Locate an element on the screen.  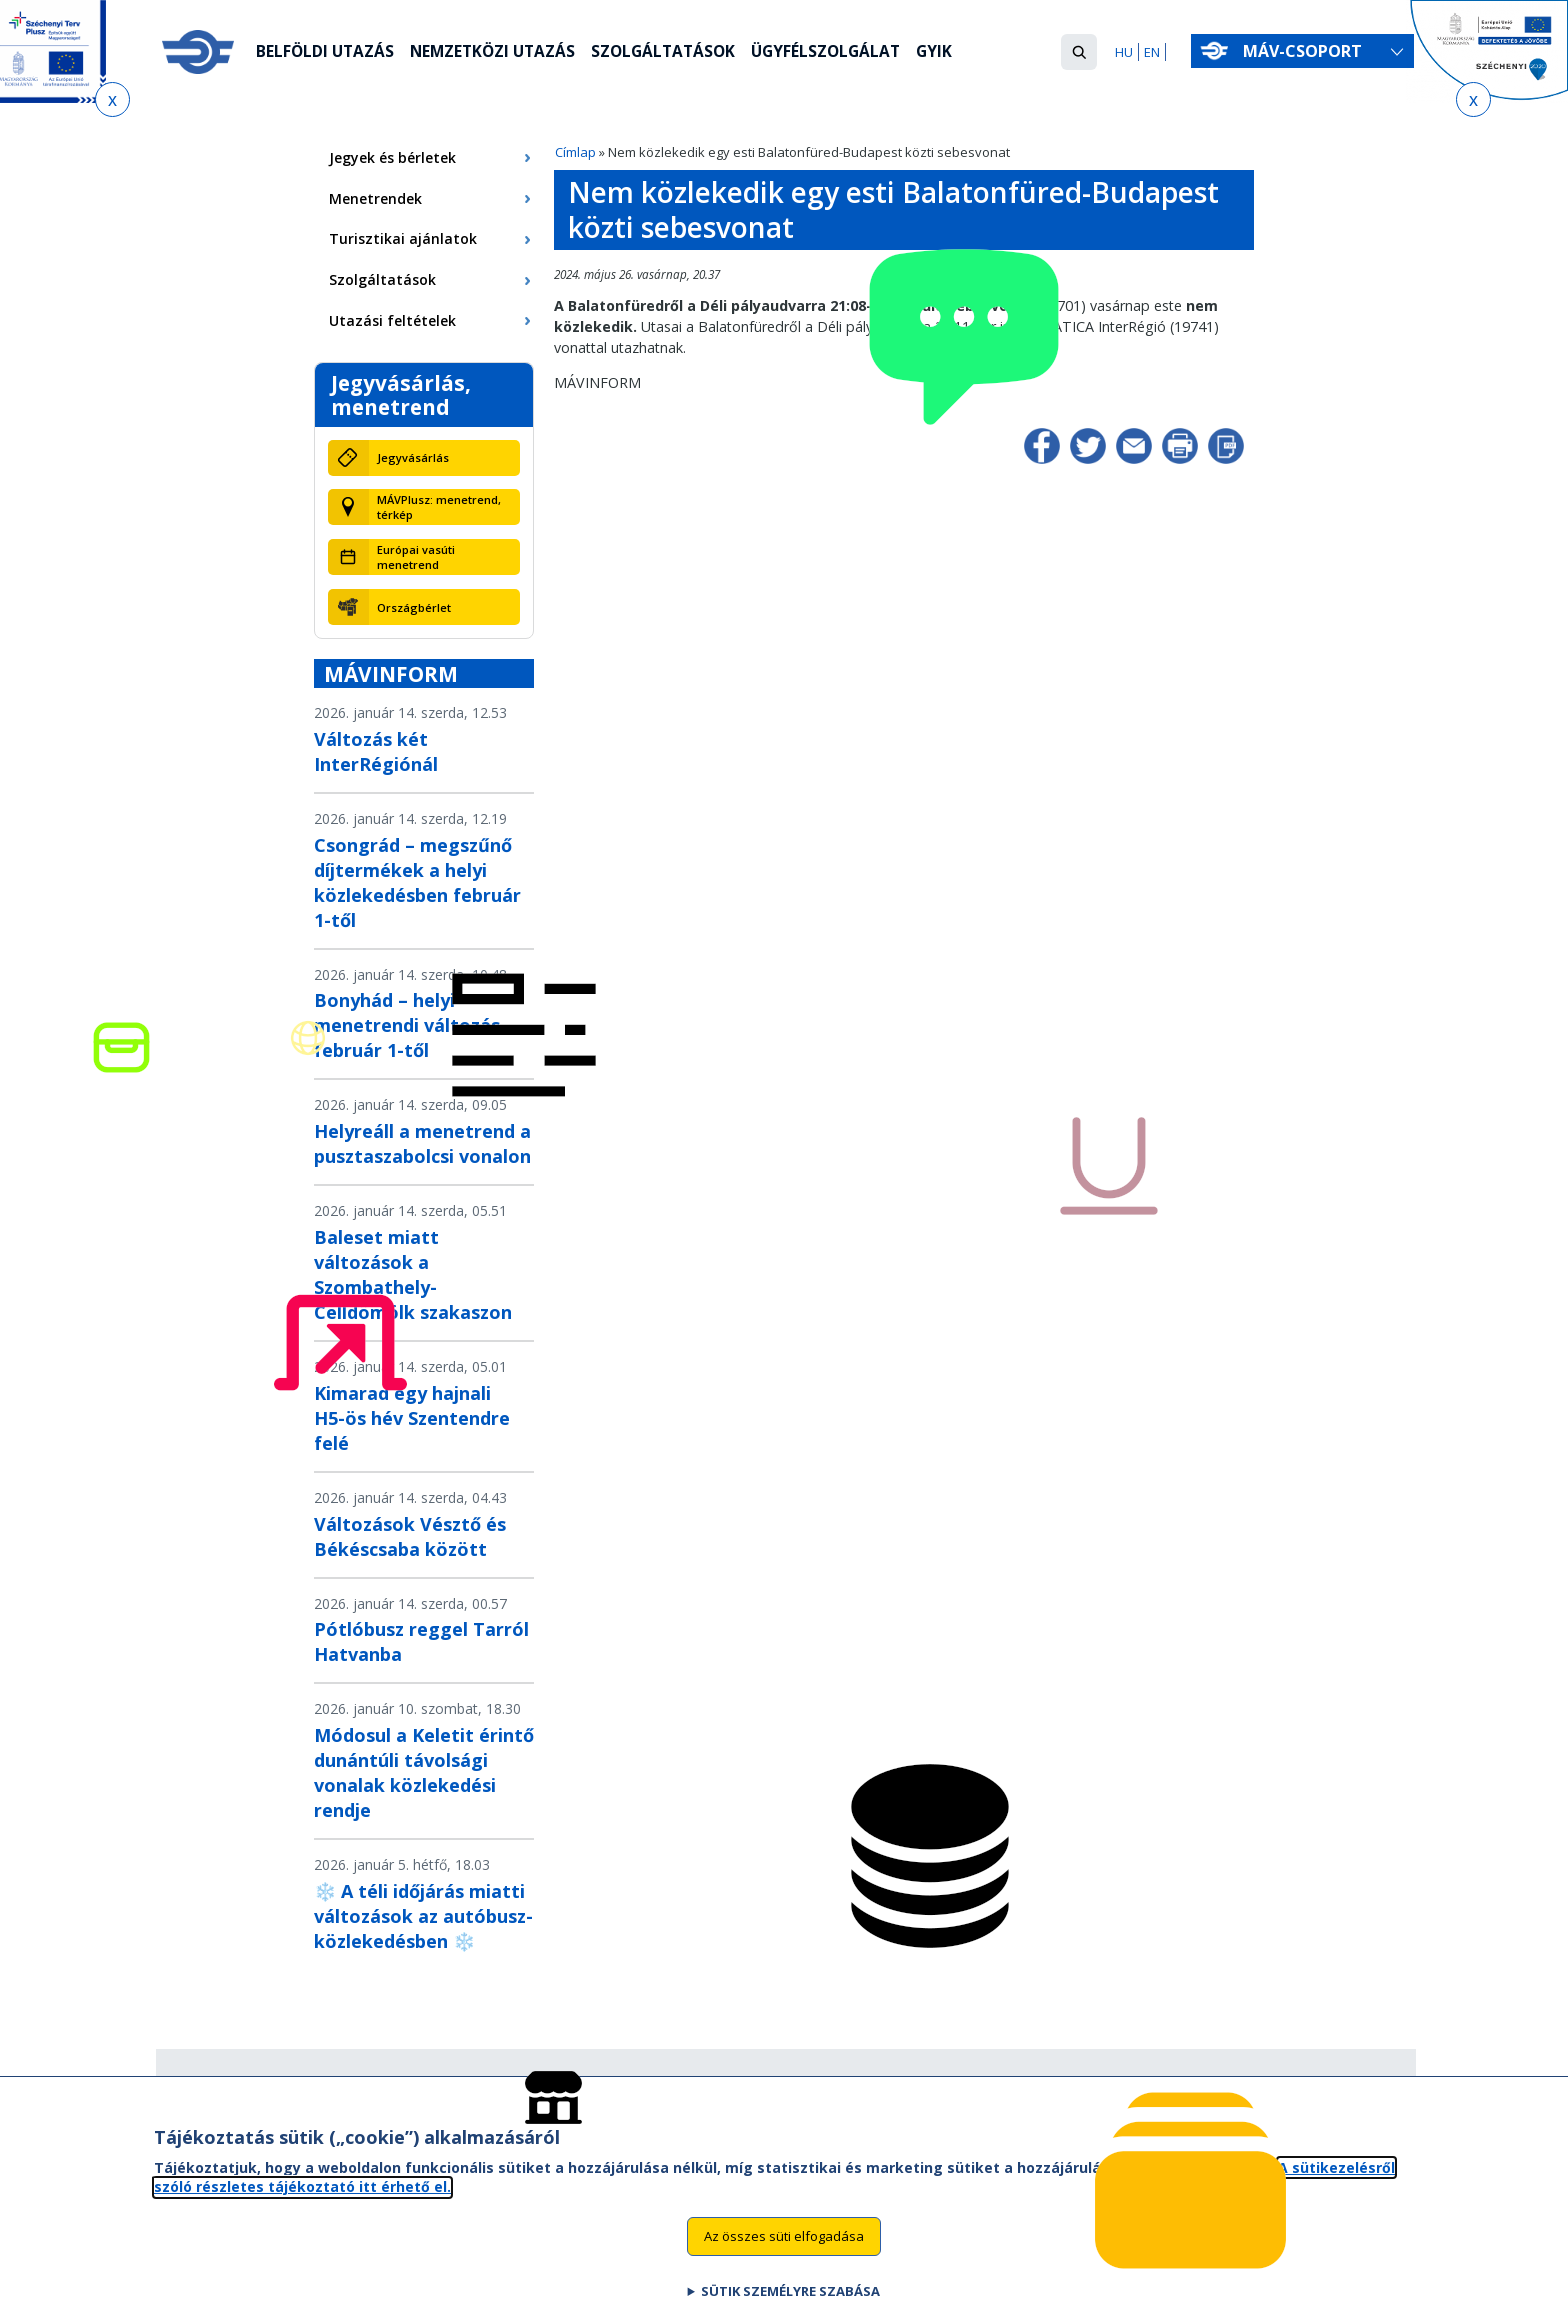
switch to global or international settings is located at coordinates (308, 1038).